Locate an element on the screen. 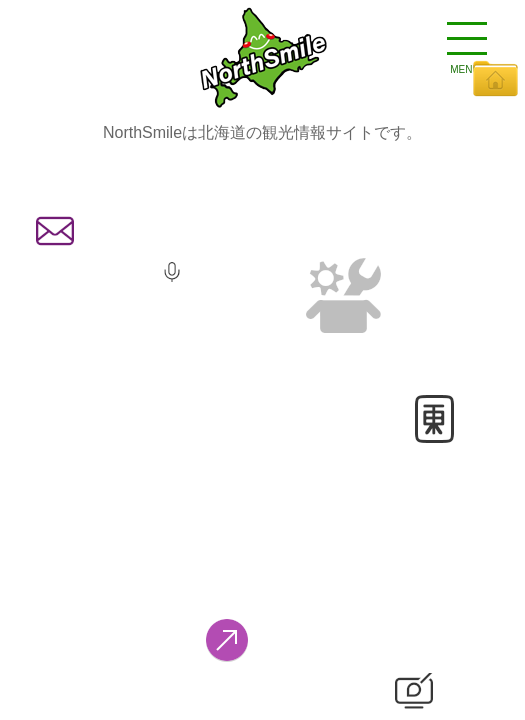 The height and width of the screenshot is (720, 525). open email application is located at coordinates (55, 231).